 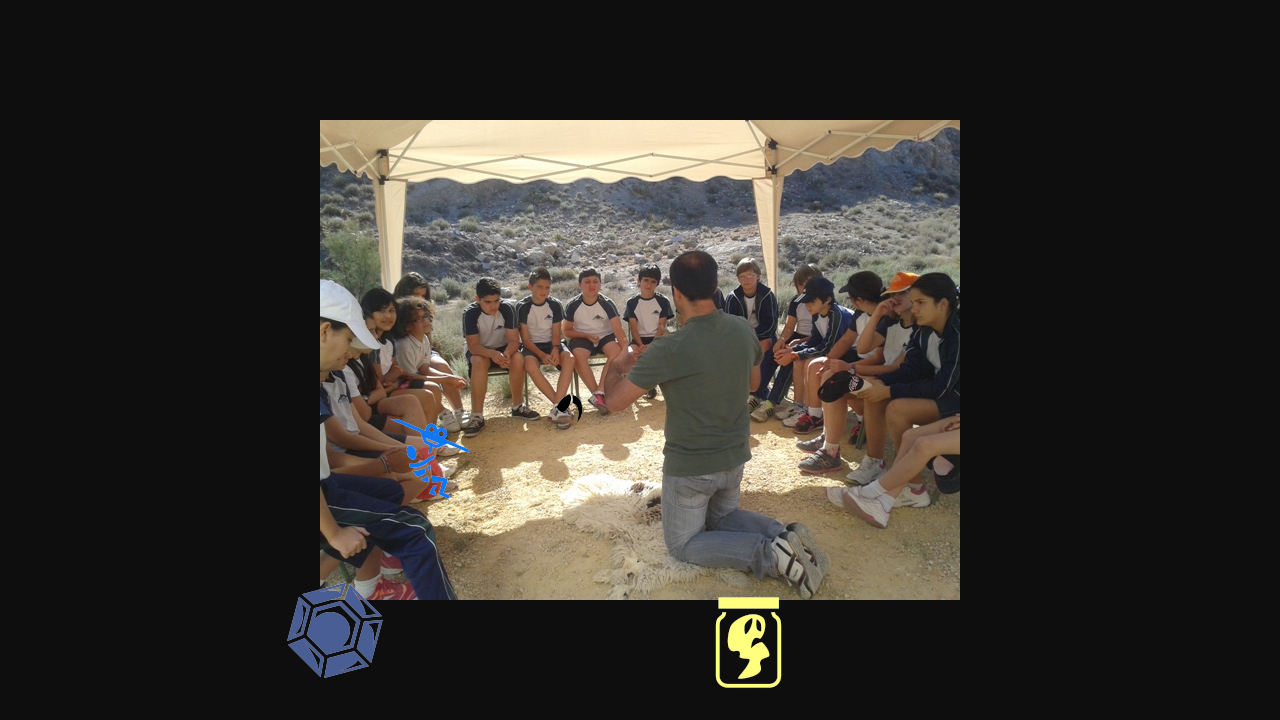 What do you see at coordinates (427, 461) in the screenshot?
I see `flying fox or zipline activity icon` at bounding box center [427, 461].